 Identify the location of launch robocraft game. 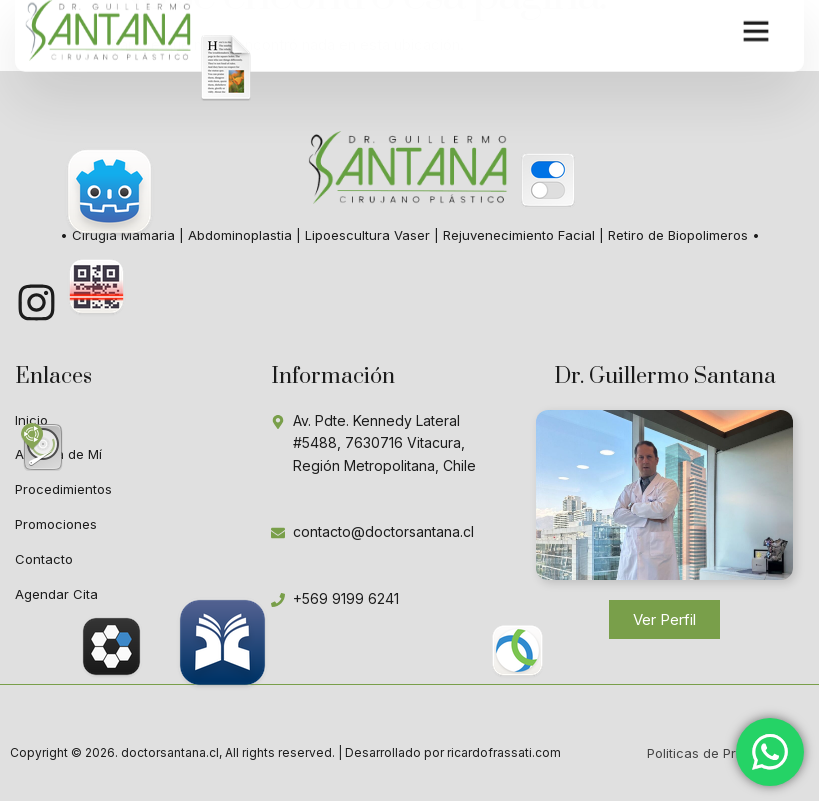
(111, 646).